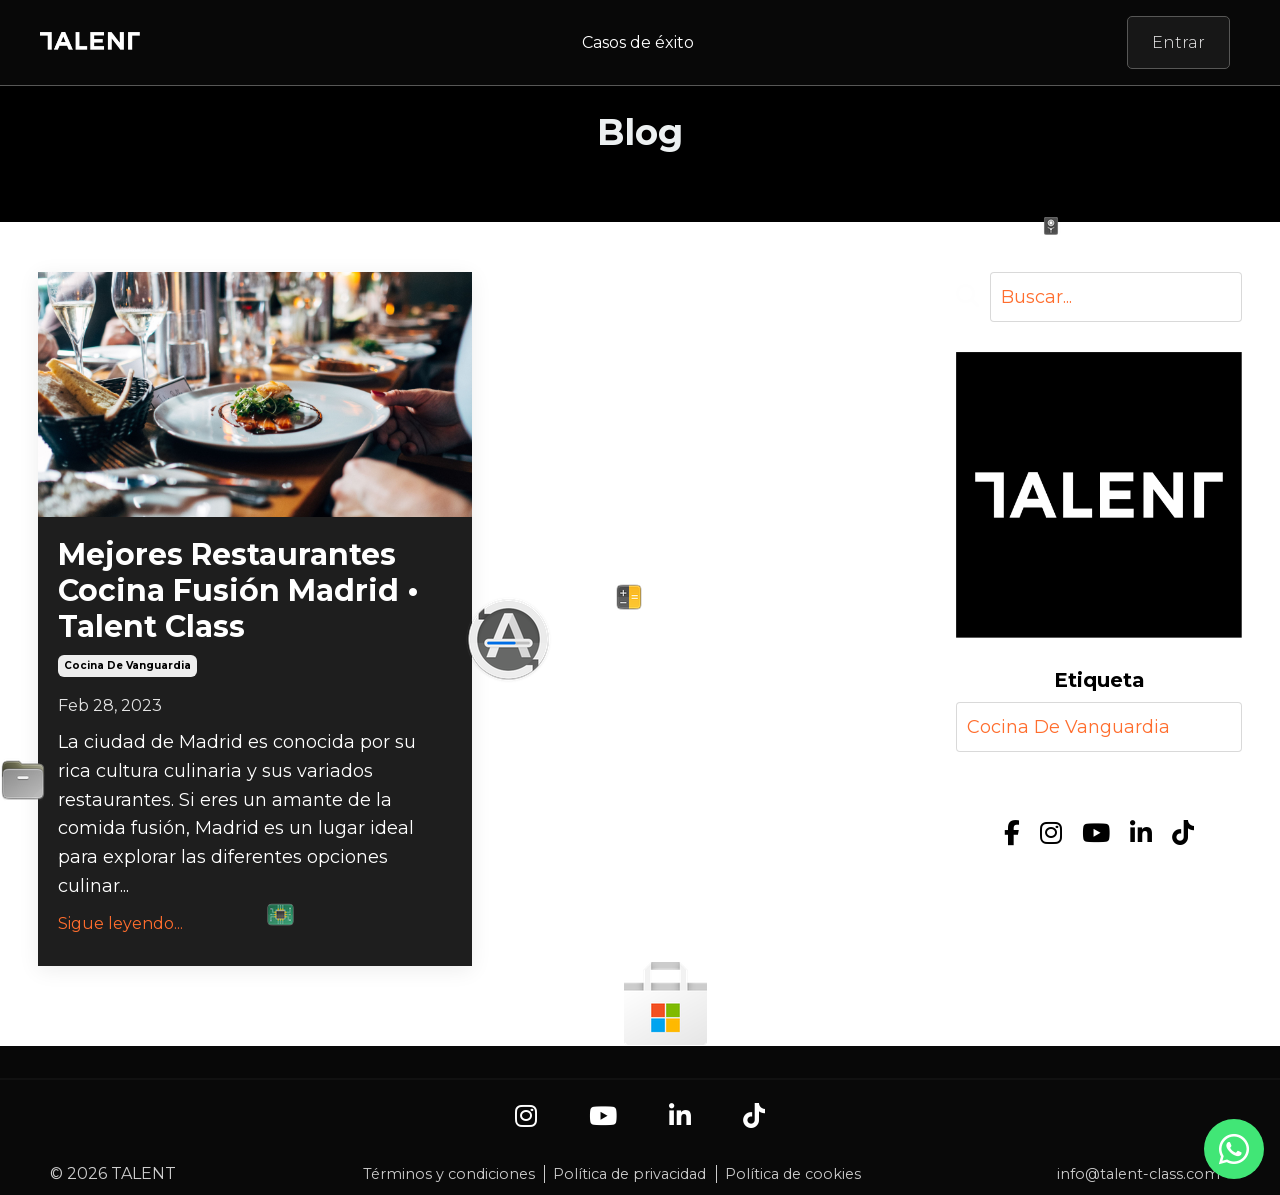  I want to click on open the software updater application, so click(508, 639).